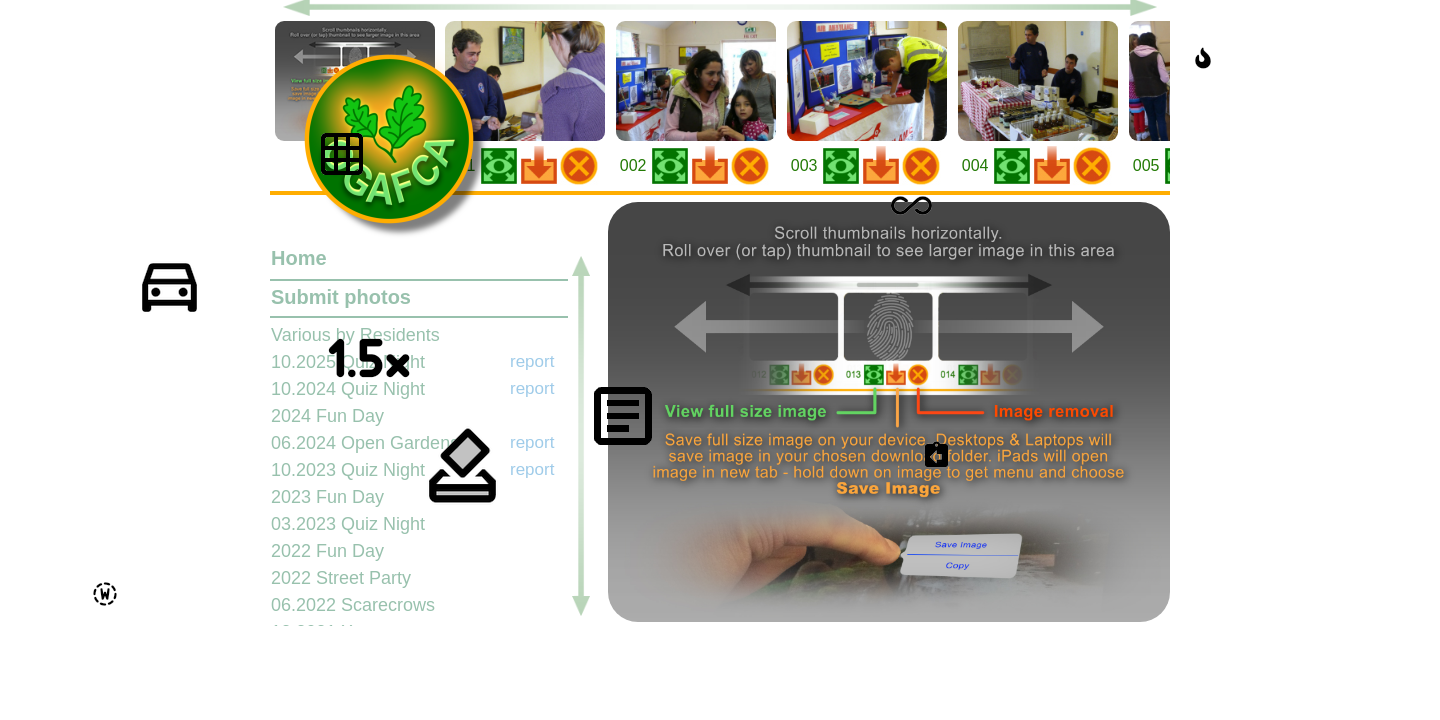  I want to click on toggle grid view layout, so click(342, 154).